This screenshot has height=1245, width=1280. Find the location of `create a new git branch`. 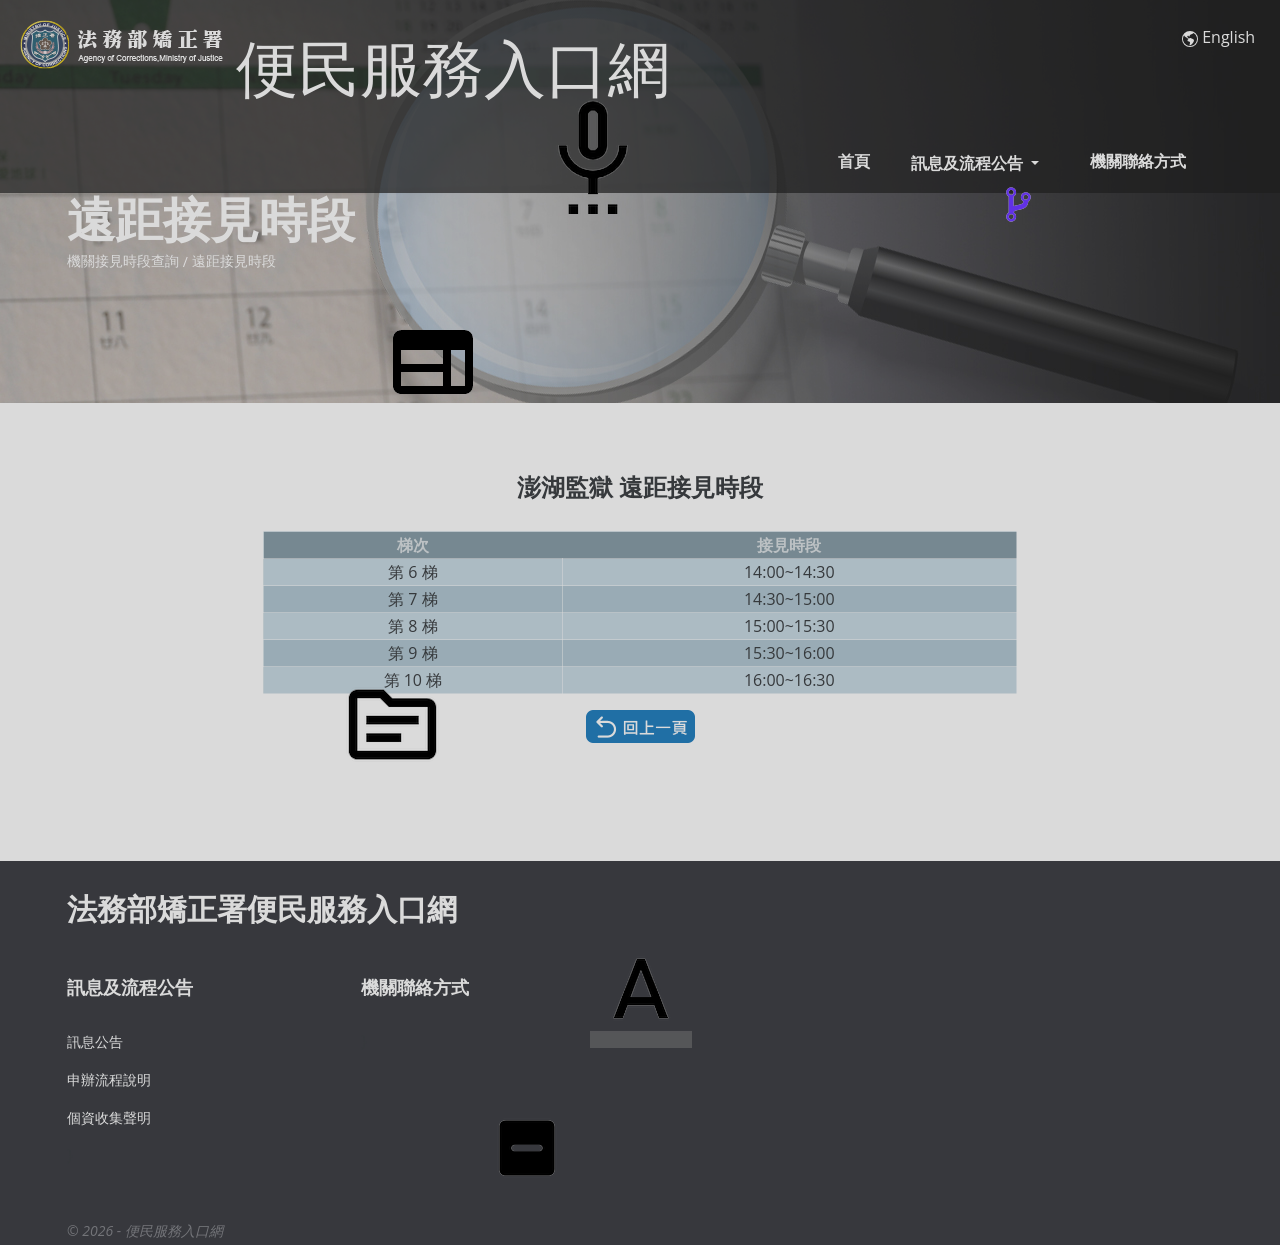

create a new git branch is located at coordinates (1018, 204).